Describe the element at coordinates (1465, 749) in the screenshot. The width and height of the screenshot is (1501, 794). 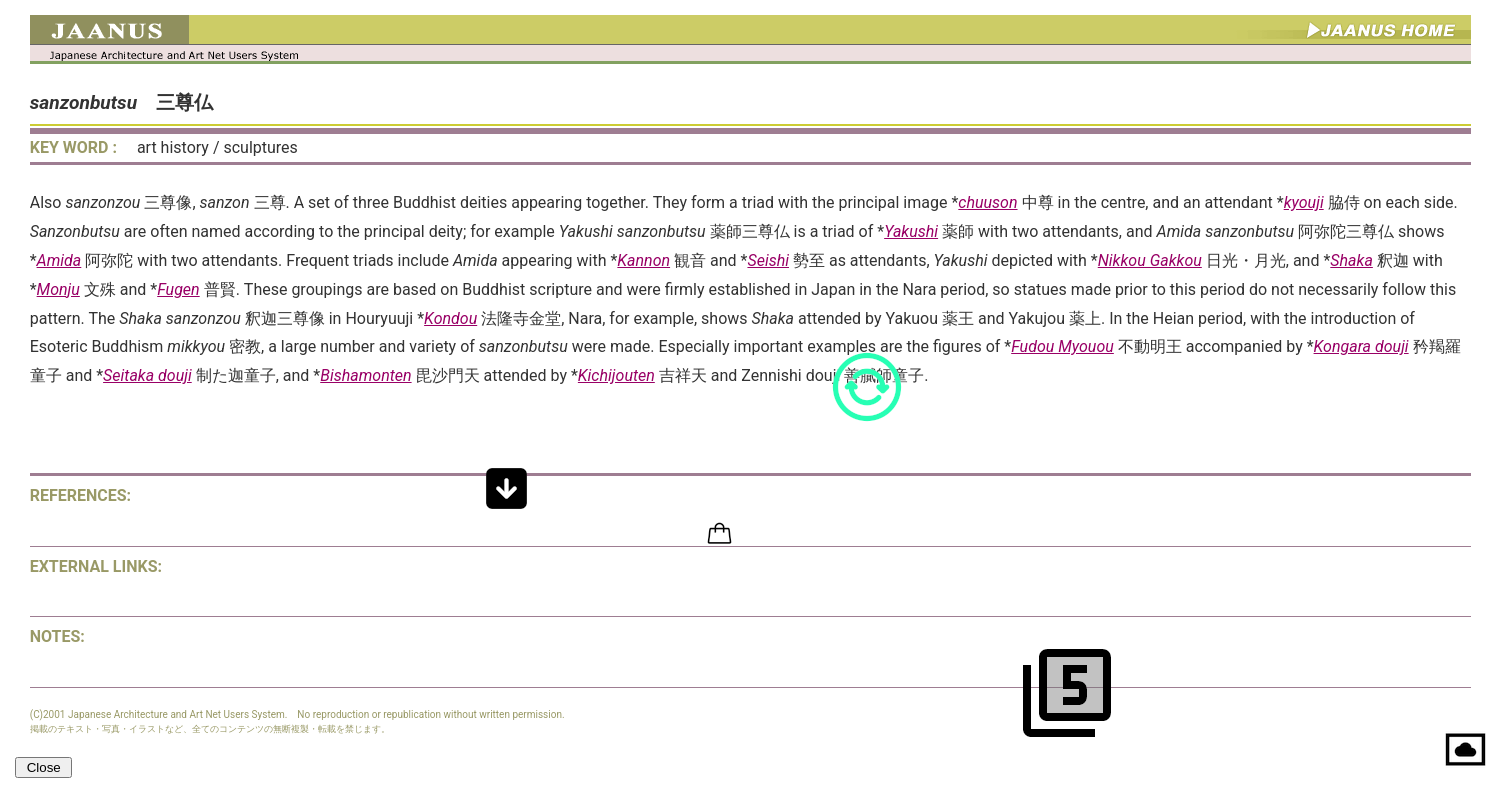
I see `access daydream or screen saver settings` at that location.